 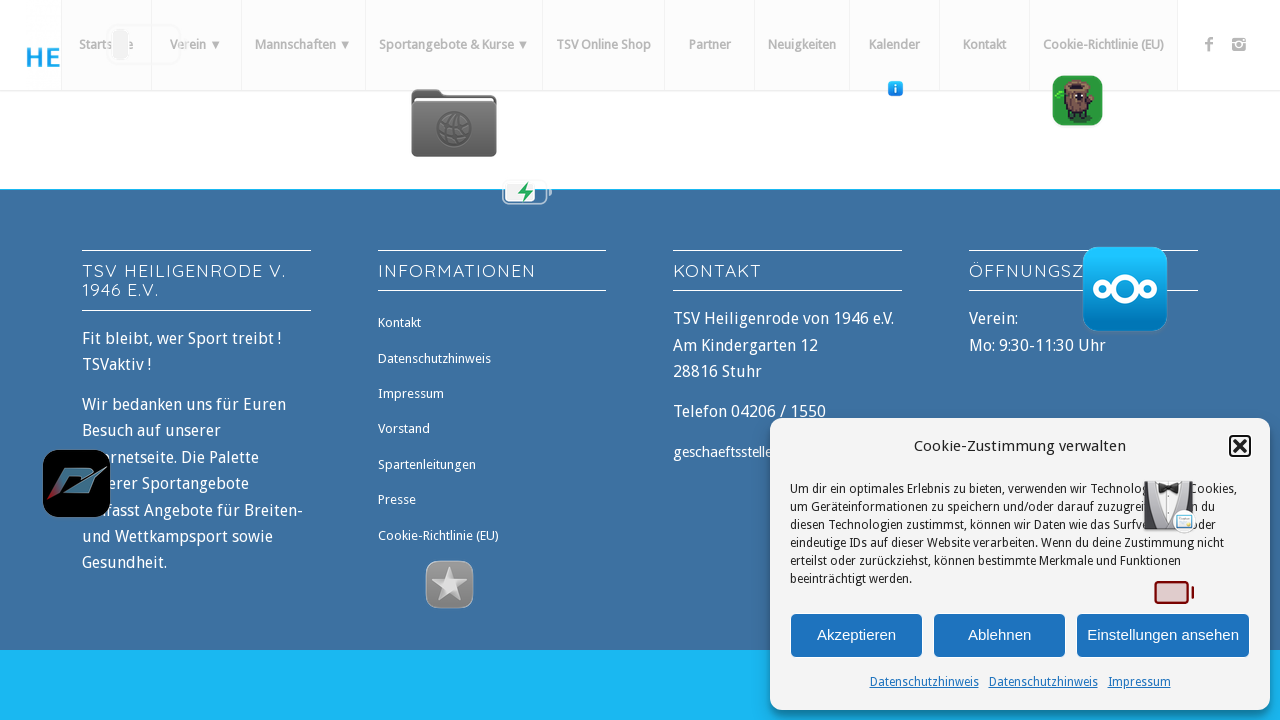 I want to click on open the iTunes Store app, so click(x=449, y=584).